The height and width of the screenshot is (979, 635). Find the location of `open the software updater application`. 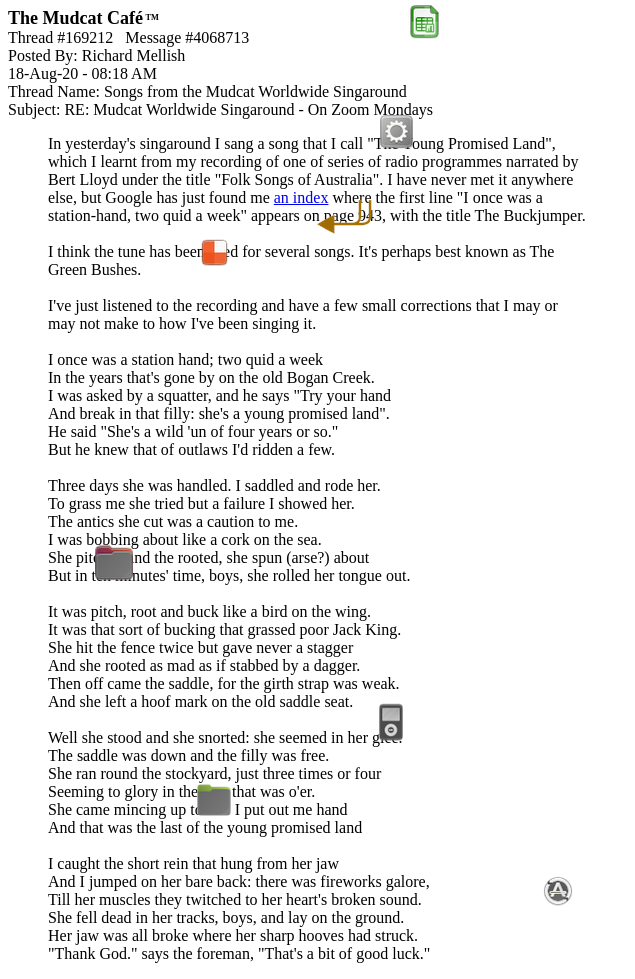

open the software updater application is located at coordinates (558, 891).